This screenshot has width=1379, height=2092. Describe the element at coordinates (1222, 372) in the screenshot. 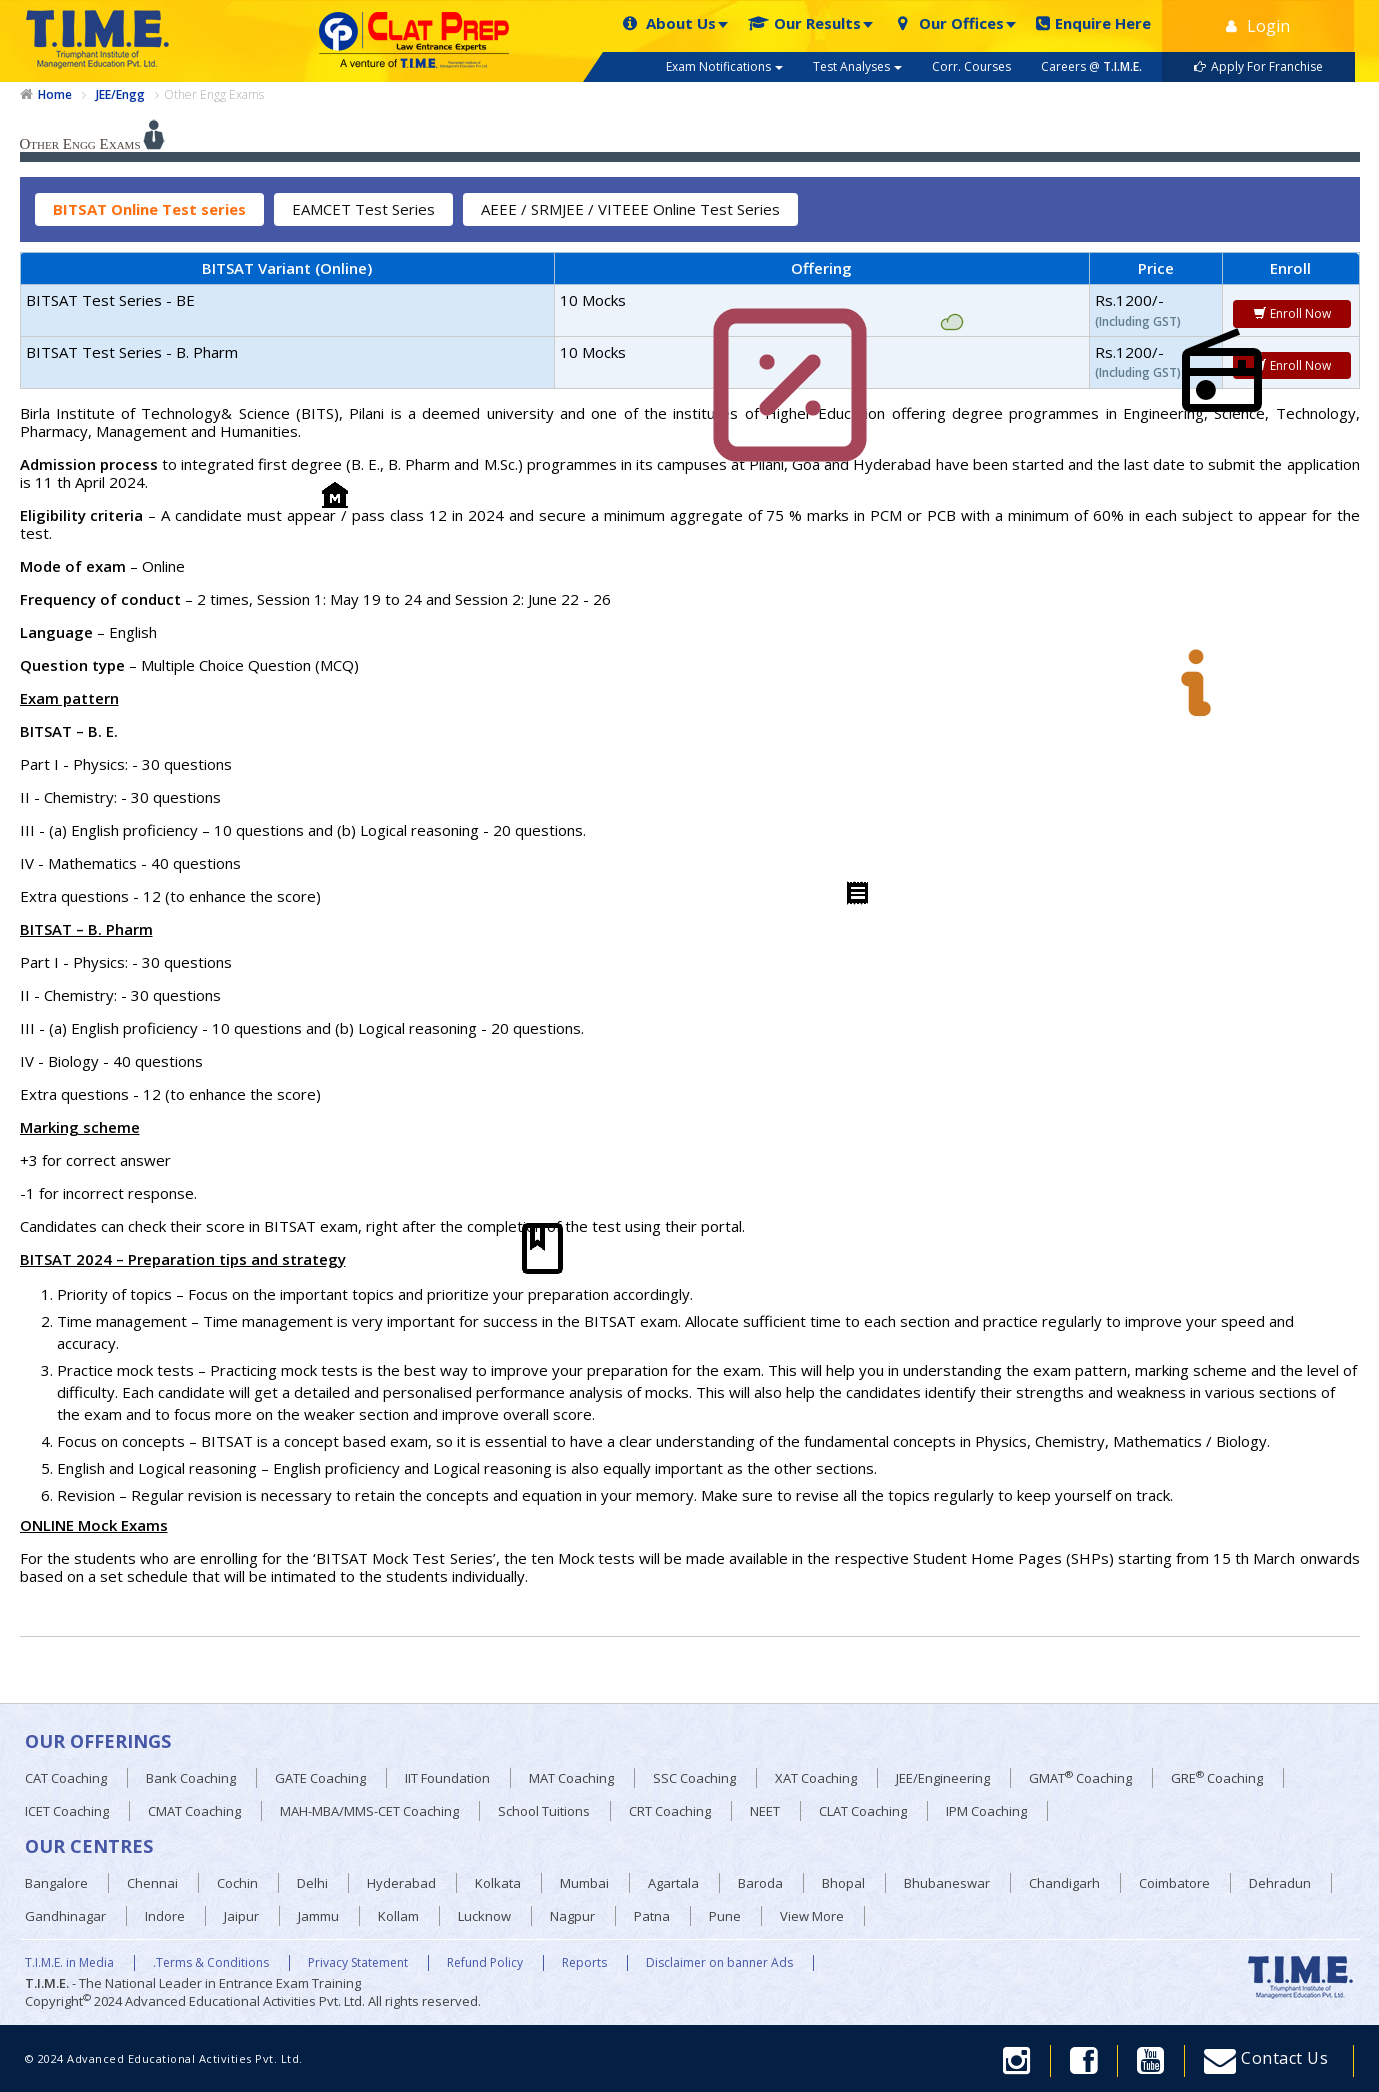

I see `access radio or audio streaming` at that location.